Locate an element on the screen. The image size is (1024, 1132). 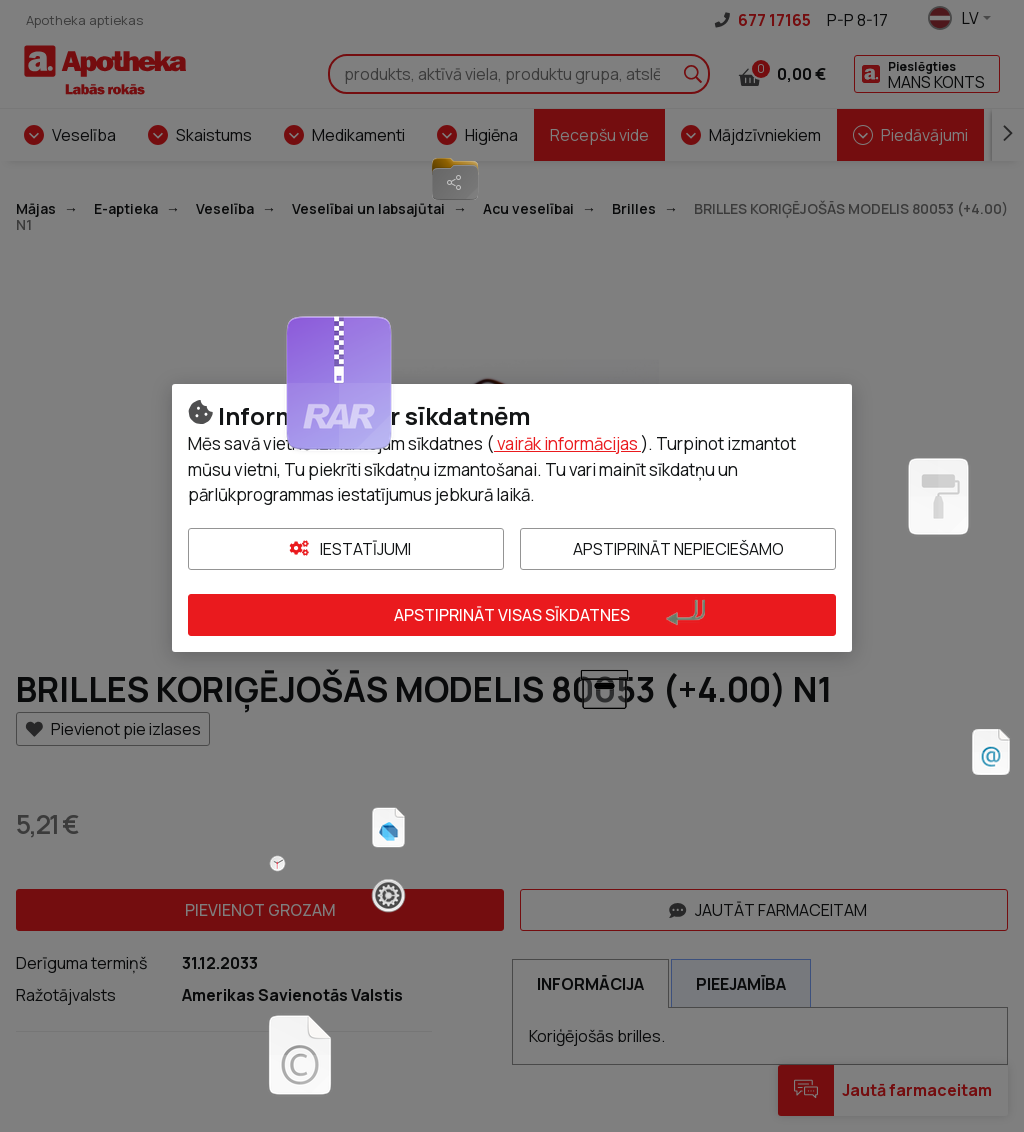
a theme or appearance customization file is located at coordinates (938, 496).